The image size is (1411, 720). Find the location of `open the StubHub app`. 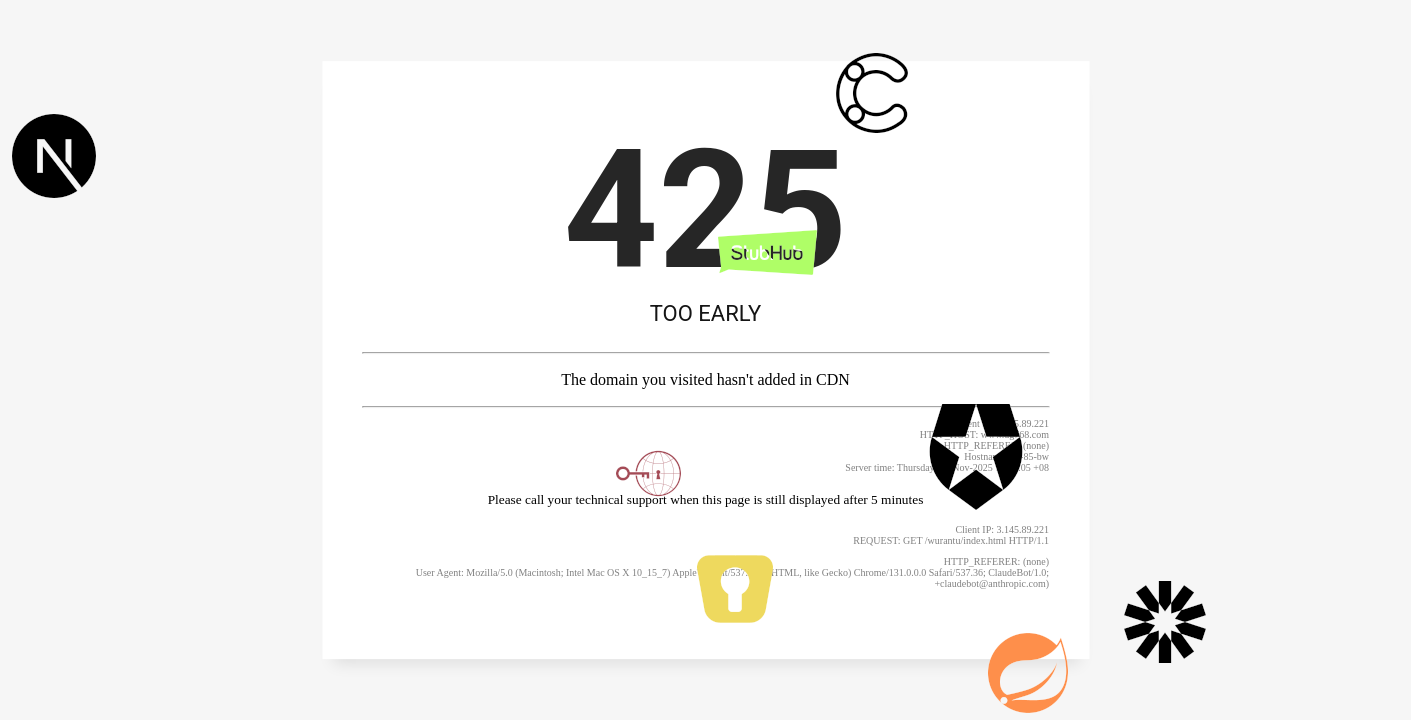

open the StubHub app is located at coordinates (767, 252).